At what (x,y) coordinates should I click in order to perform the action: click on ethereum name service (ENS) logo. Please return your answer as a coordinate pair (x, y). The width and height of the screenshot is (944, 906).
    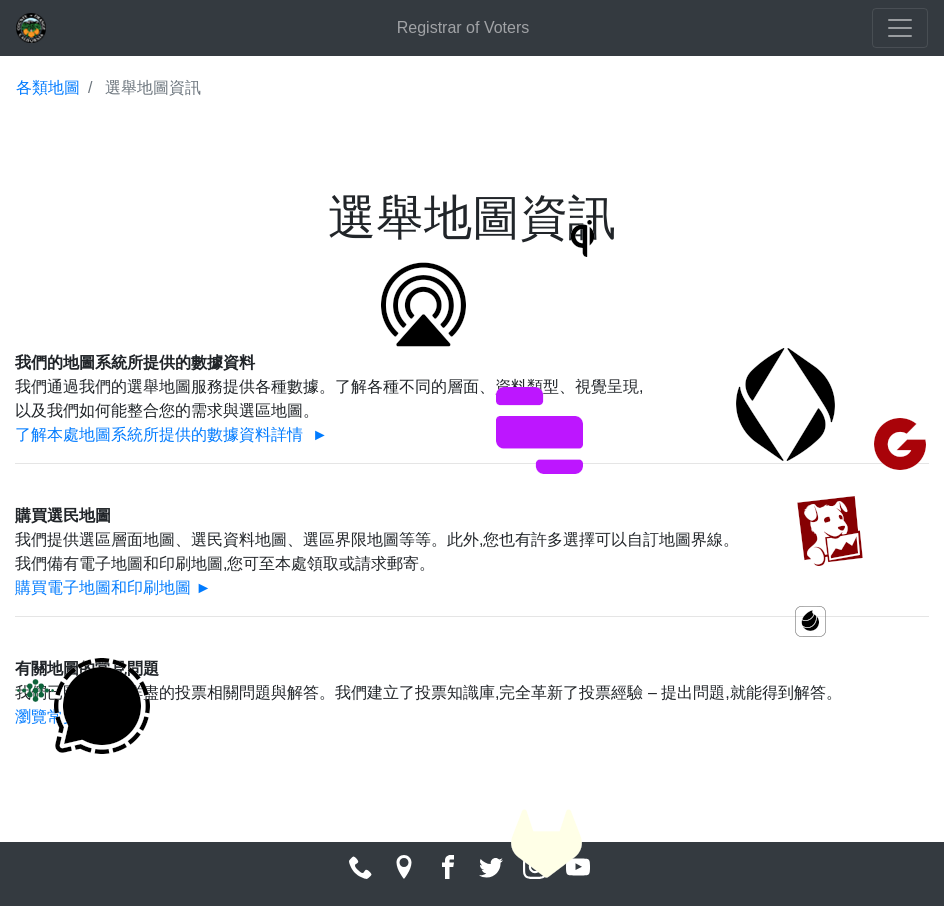
    Looking at the image, I should click on (785, 404).